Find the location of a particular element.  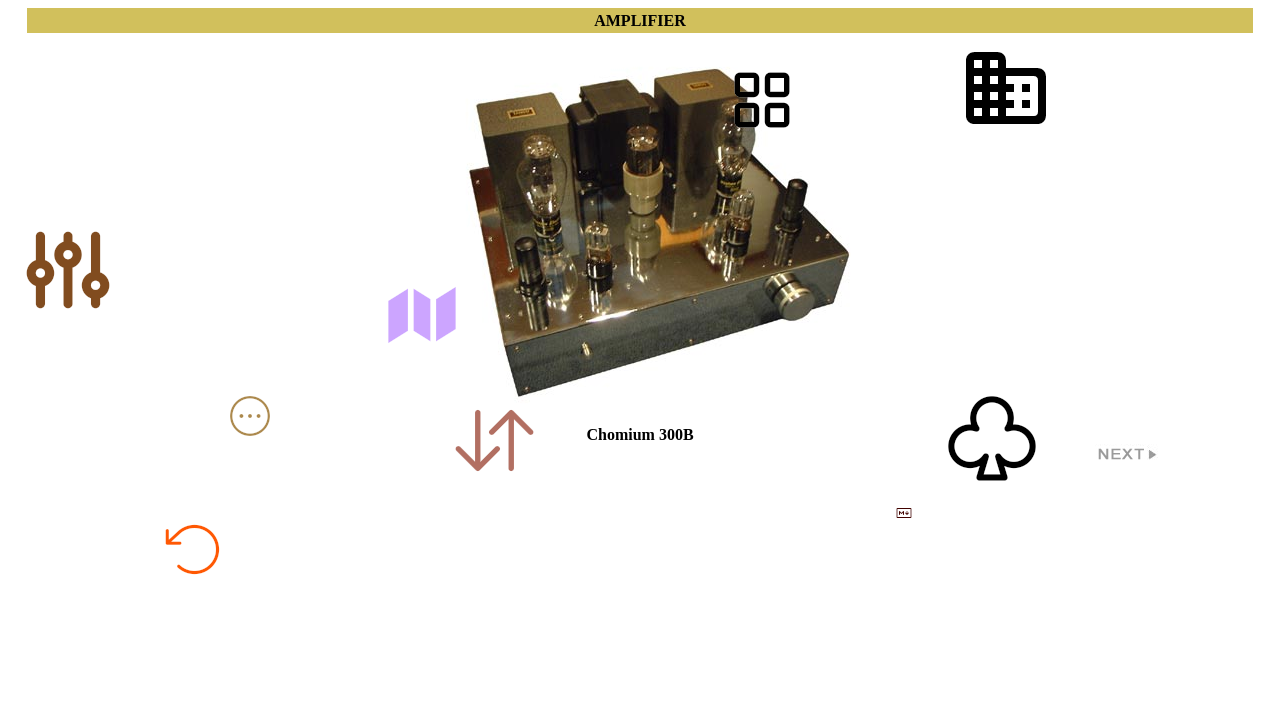

adjust settings or preferences is located at coordinates (68, 270).